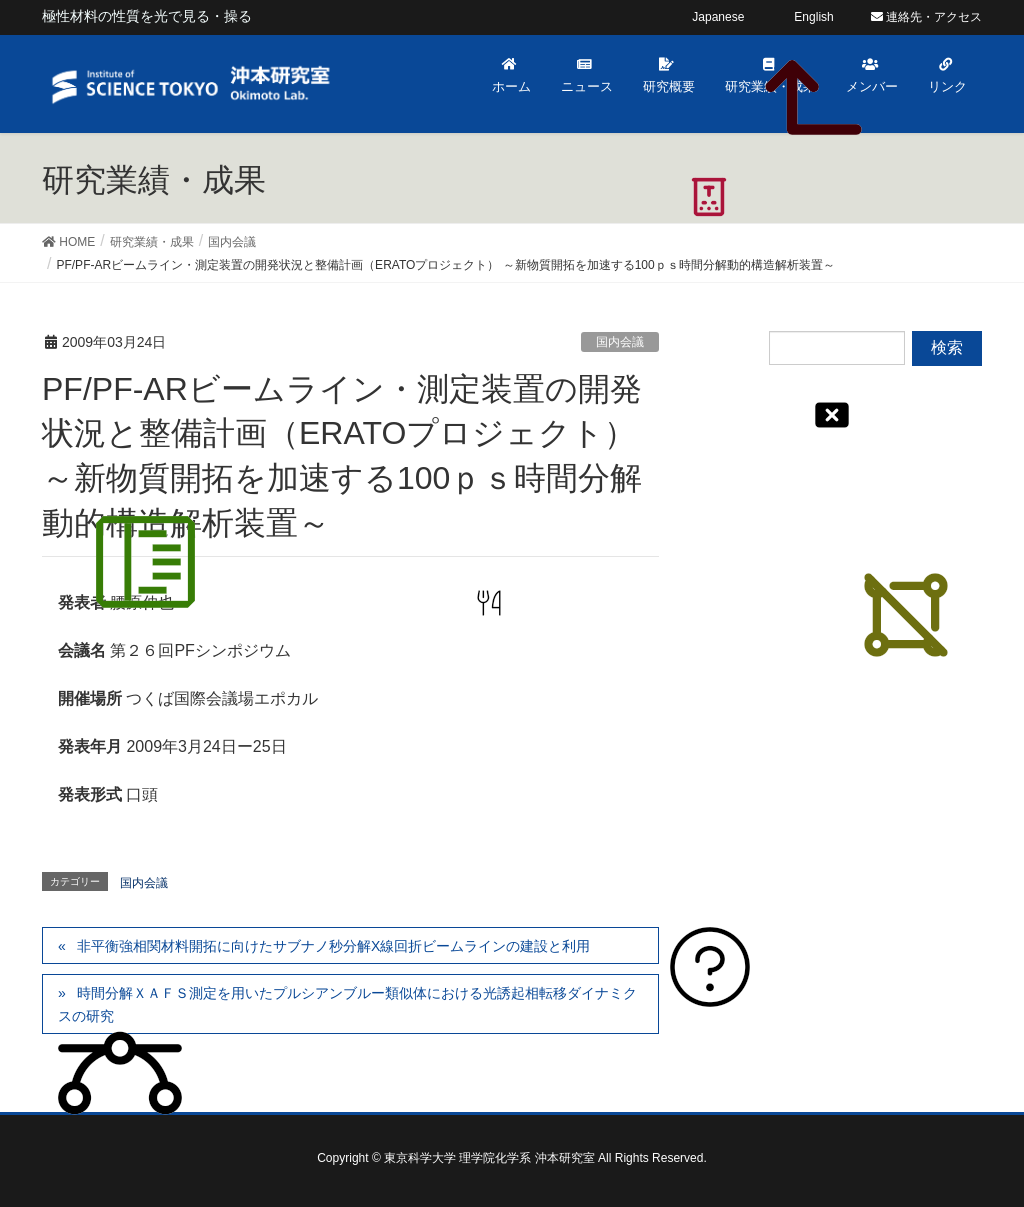 This screenshot has height=1207, width=1024. Describe the element at coordinates (145, 565) in the screenshot. I see `open code-oss editor` at that location.